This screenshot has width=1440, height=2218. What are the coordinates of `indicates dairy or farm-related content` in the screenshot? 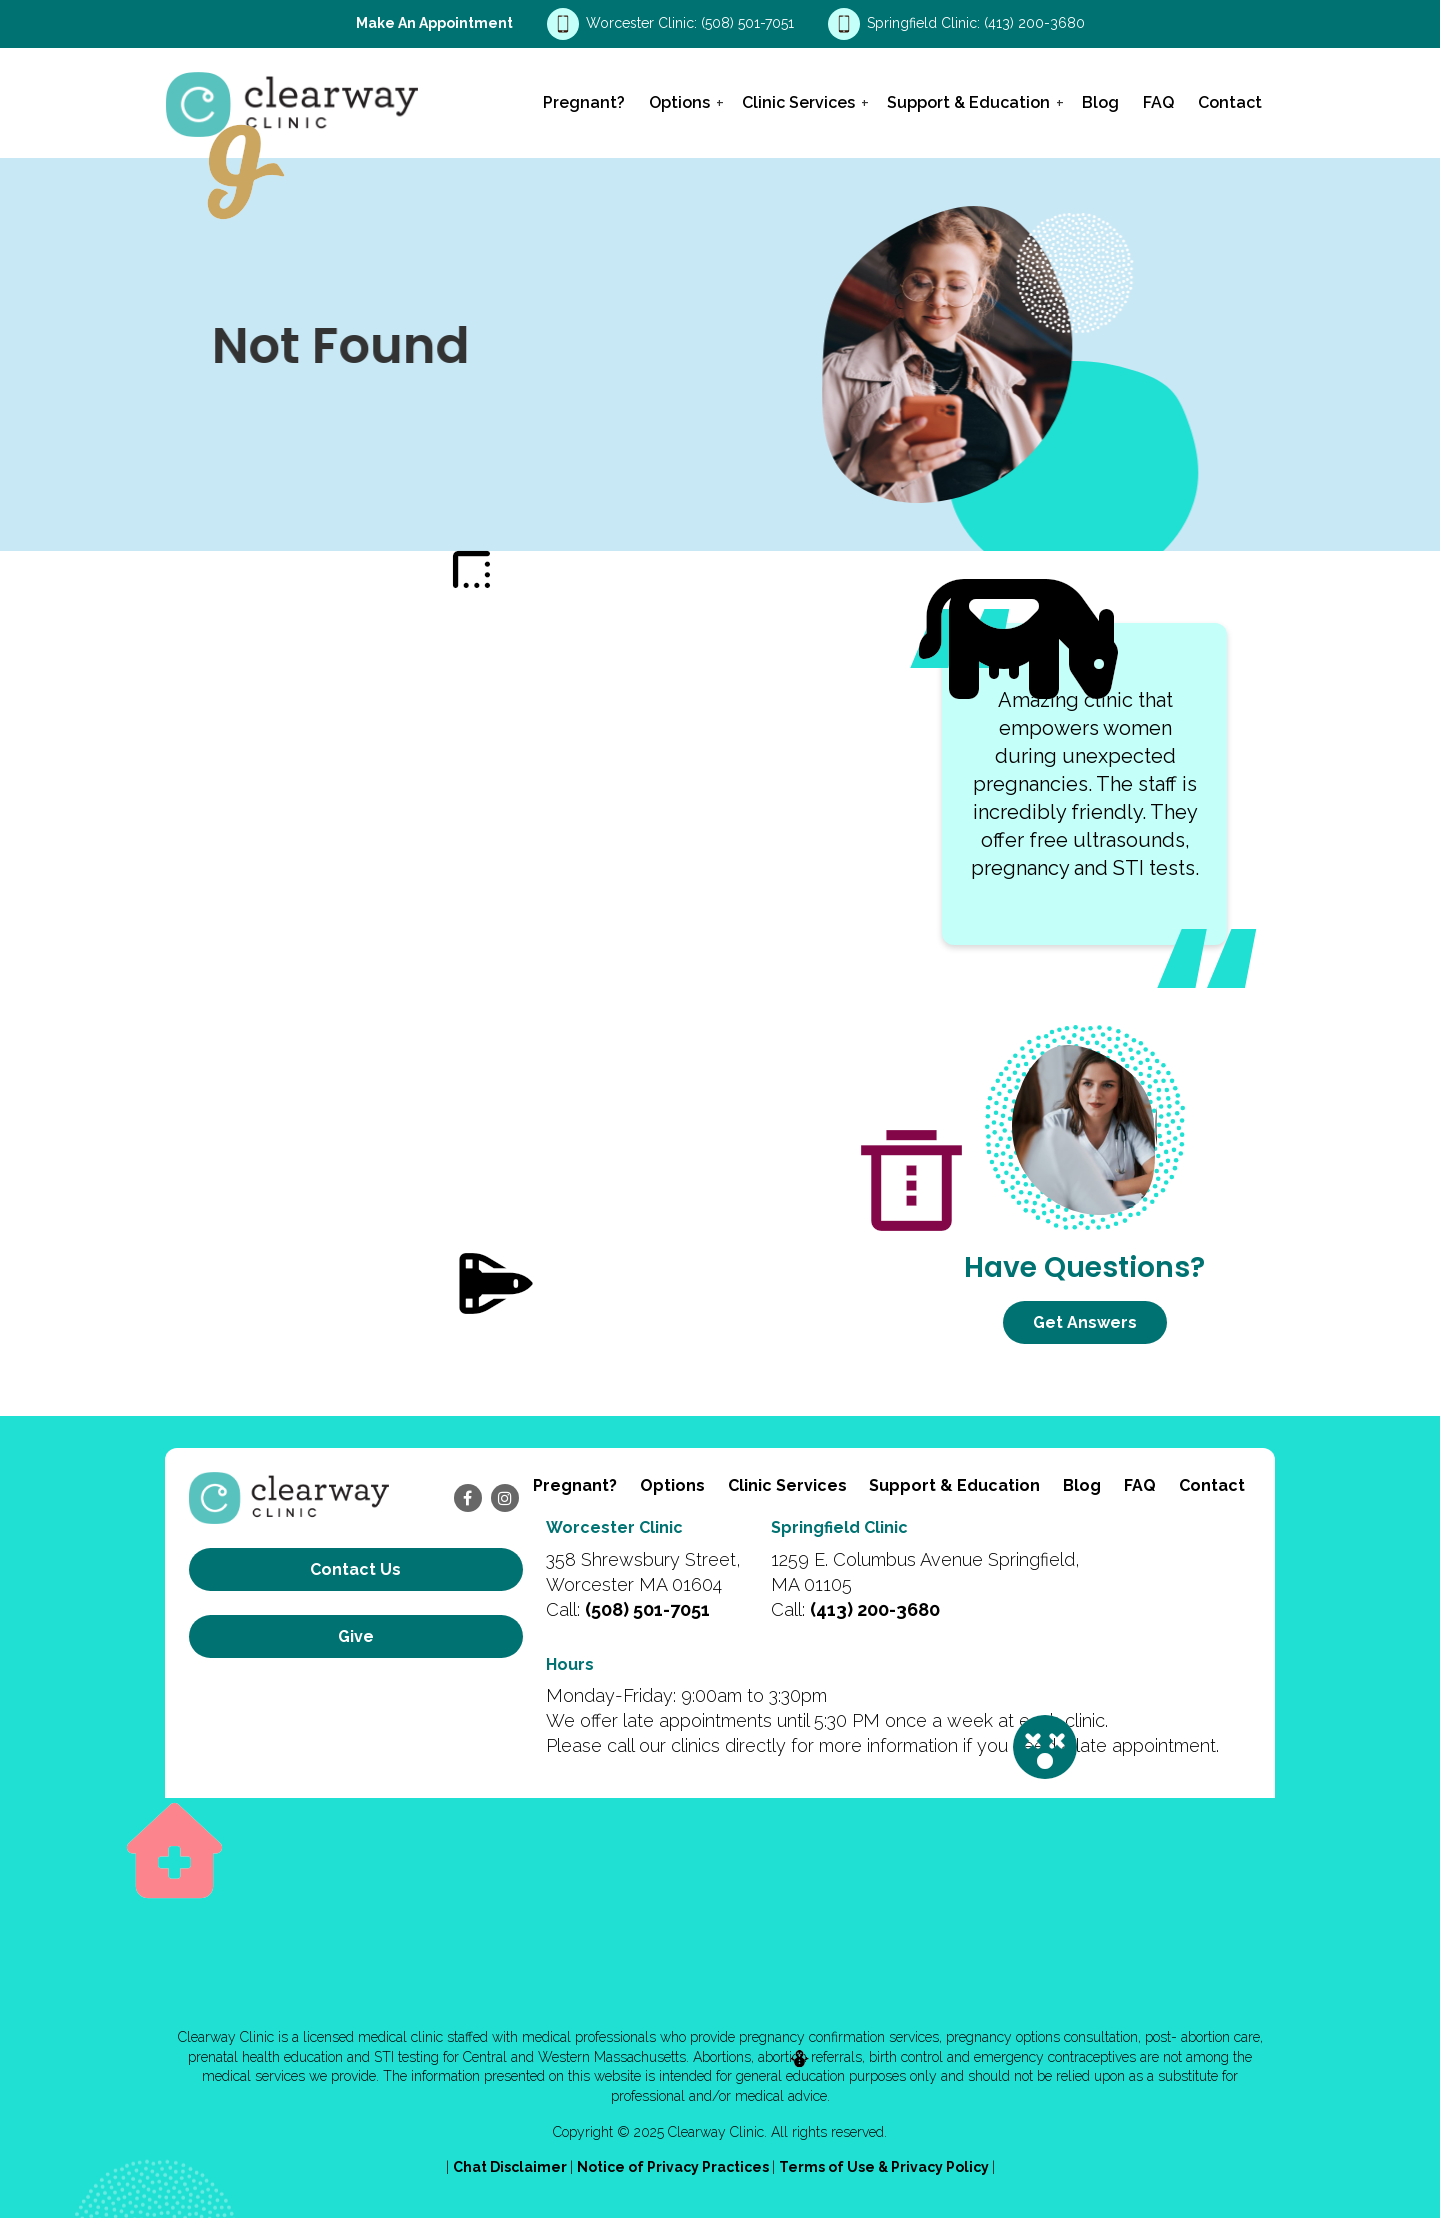 It's located at (1019, 639).